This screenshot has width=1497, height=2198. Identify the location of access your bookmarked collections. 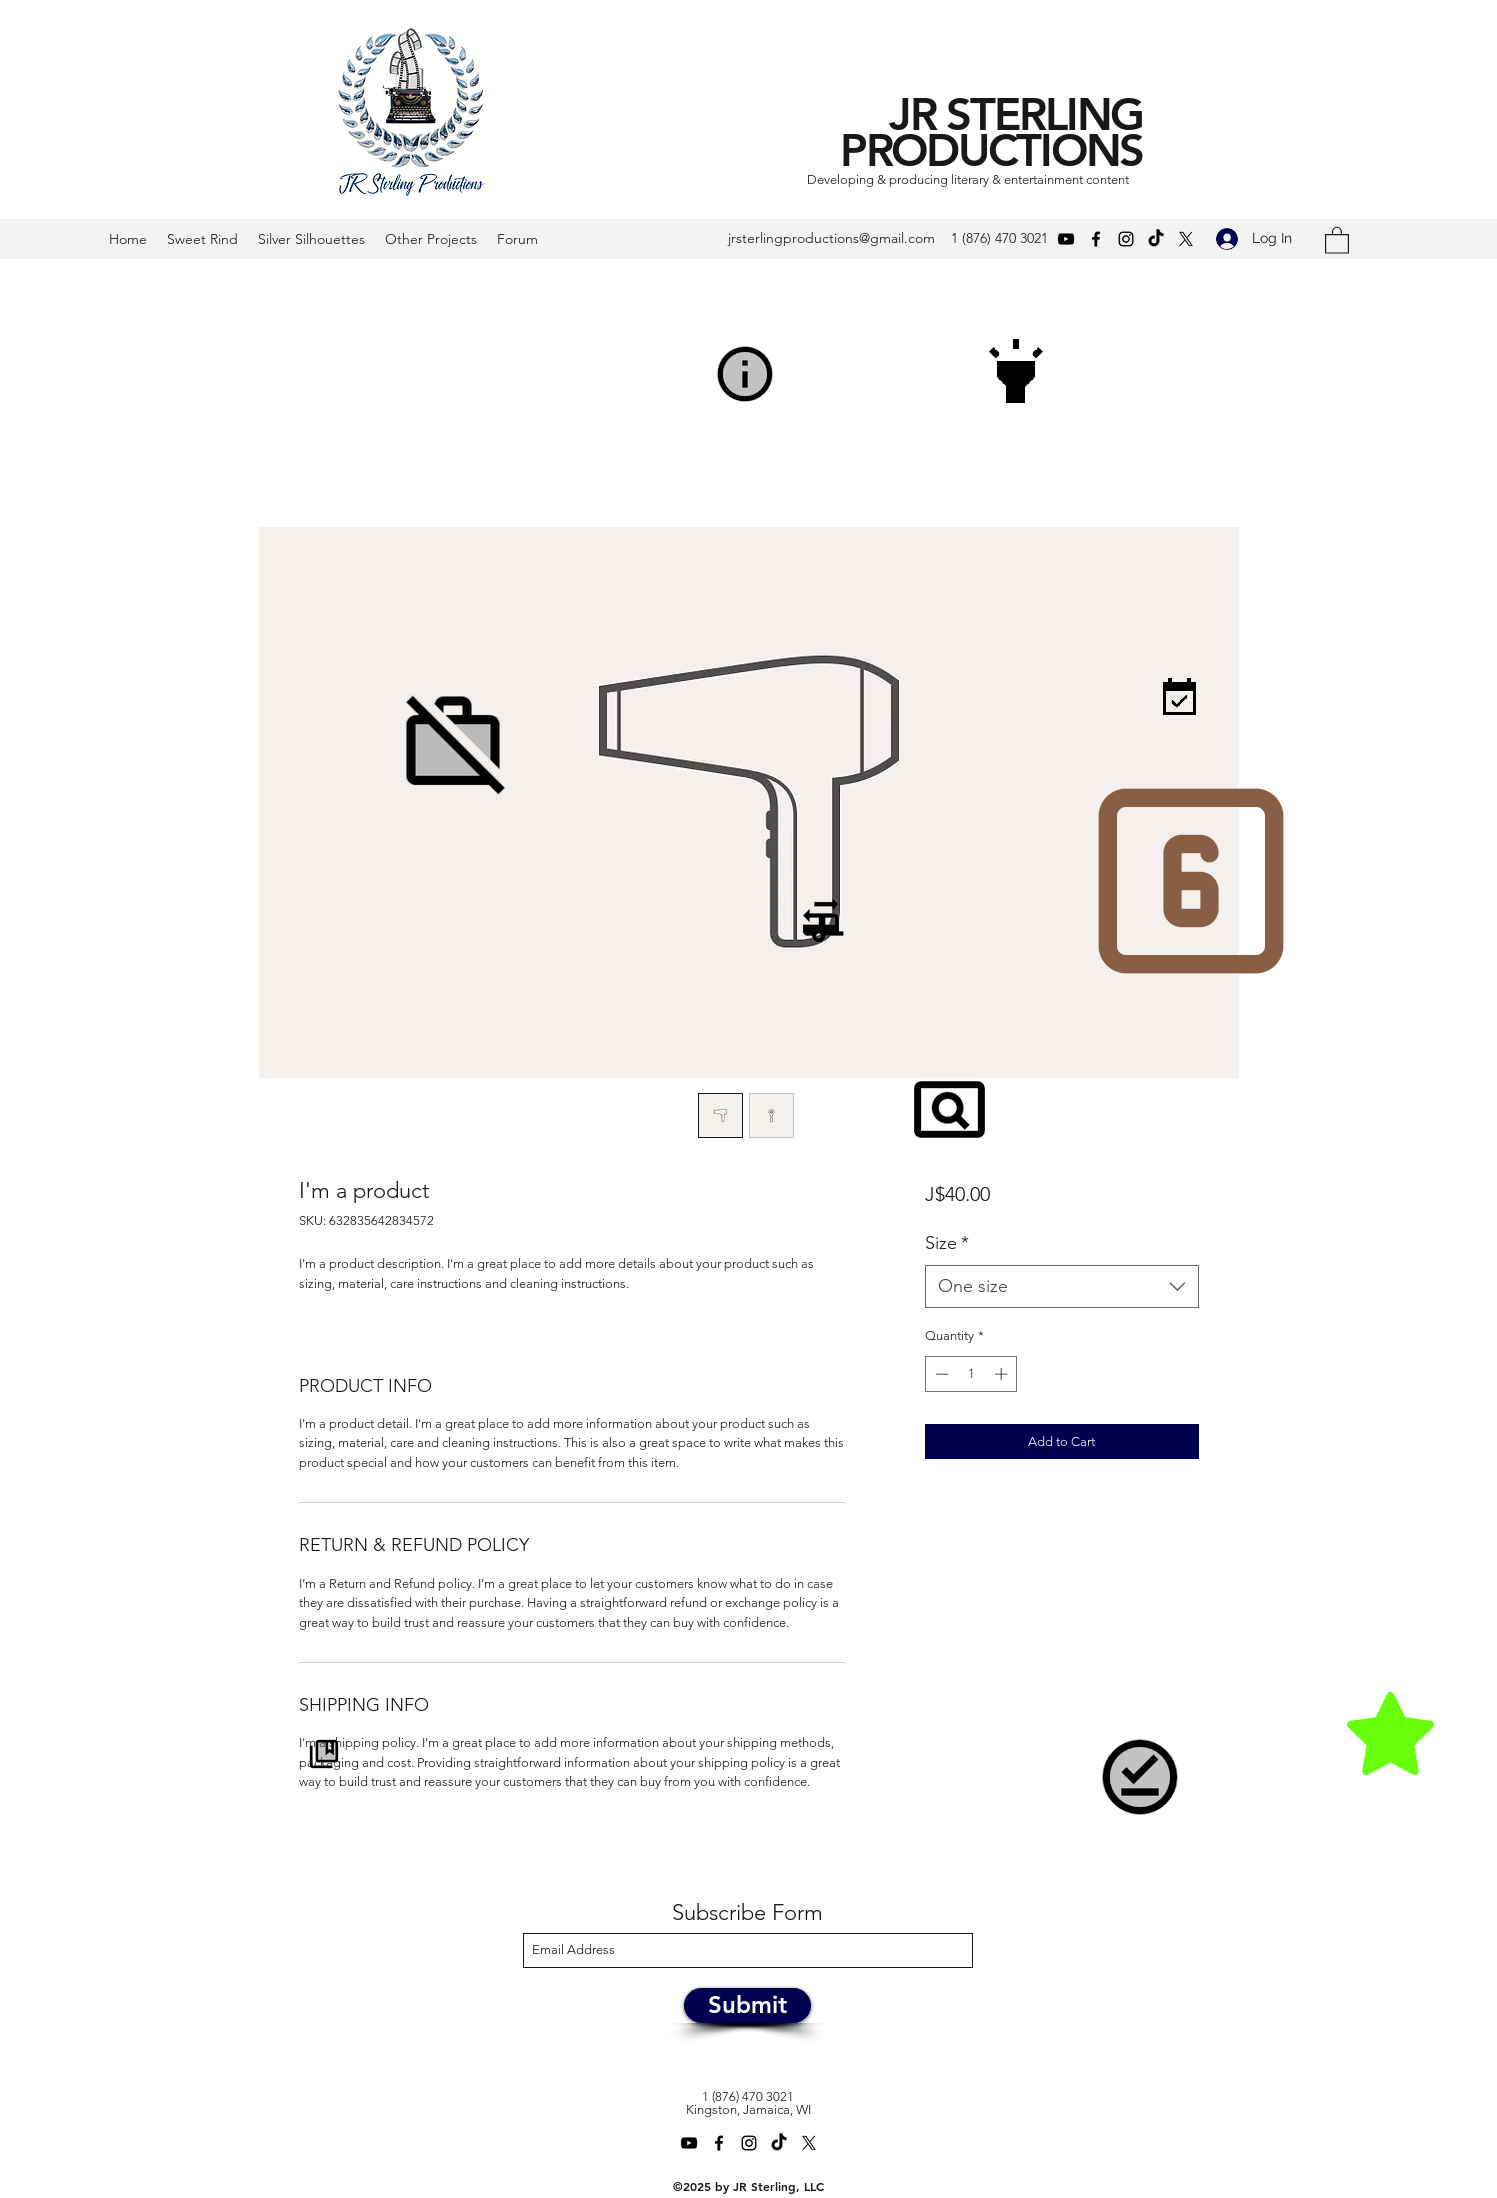
(324, 1754).